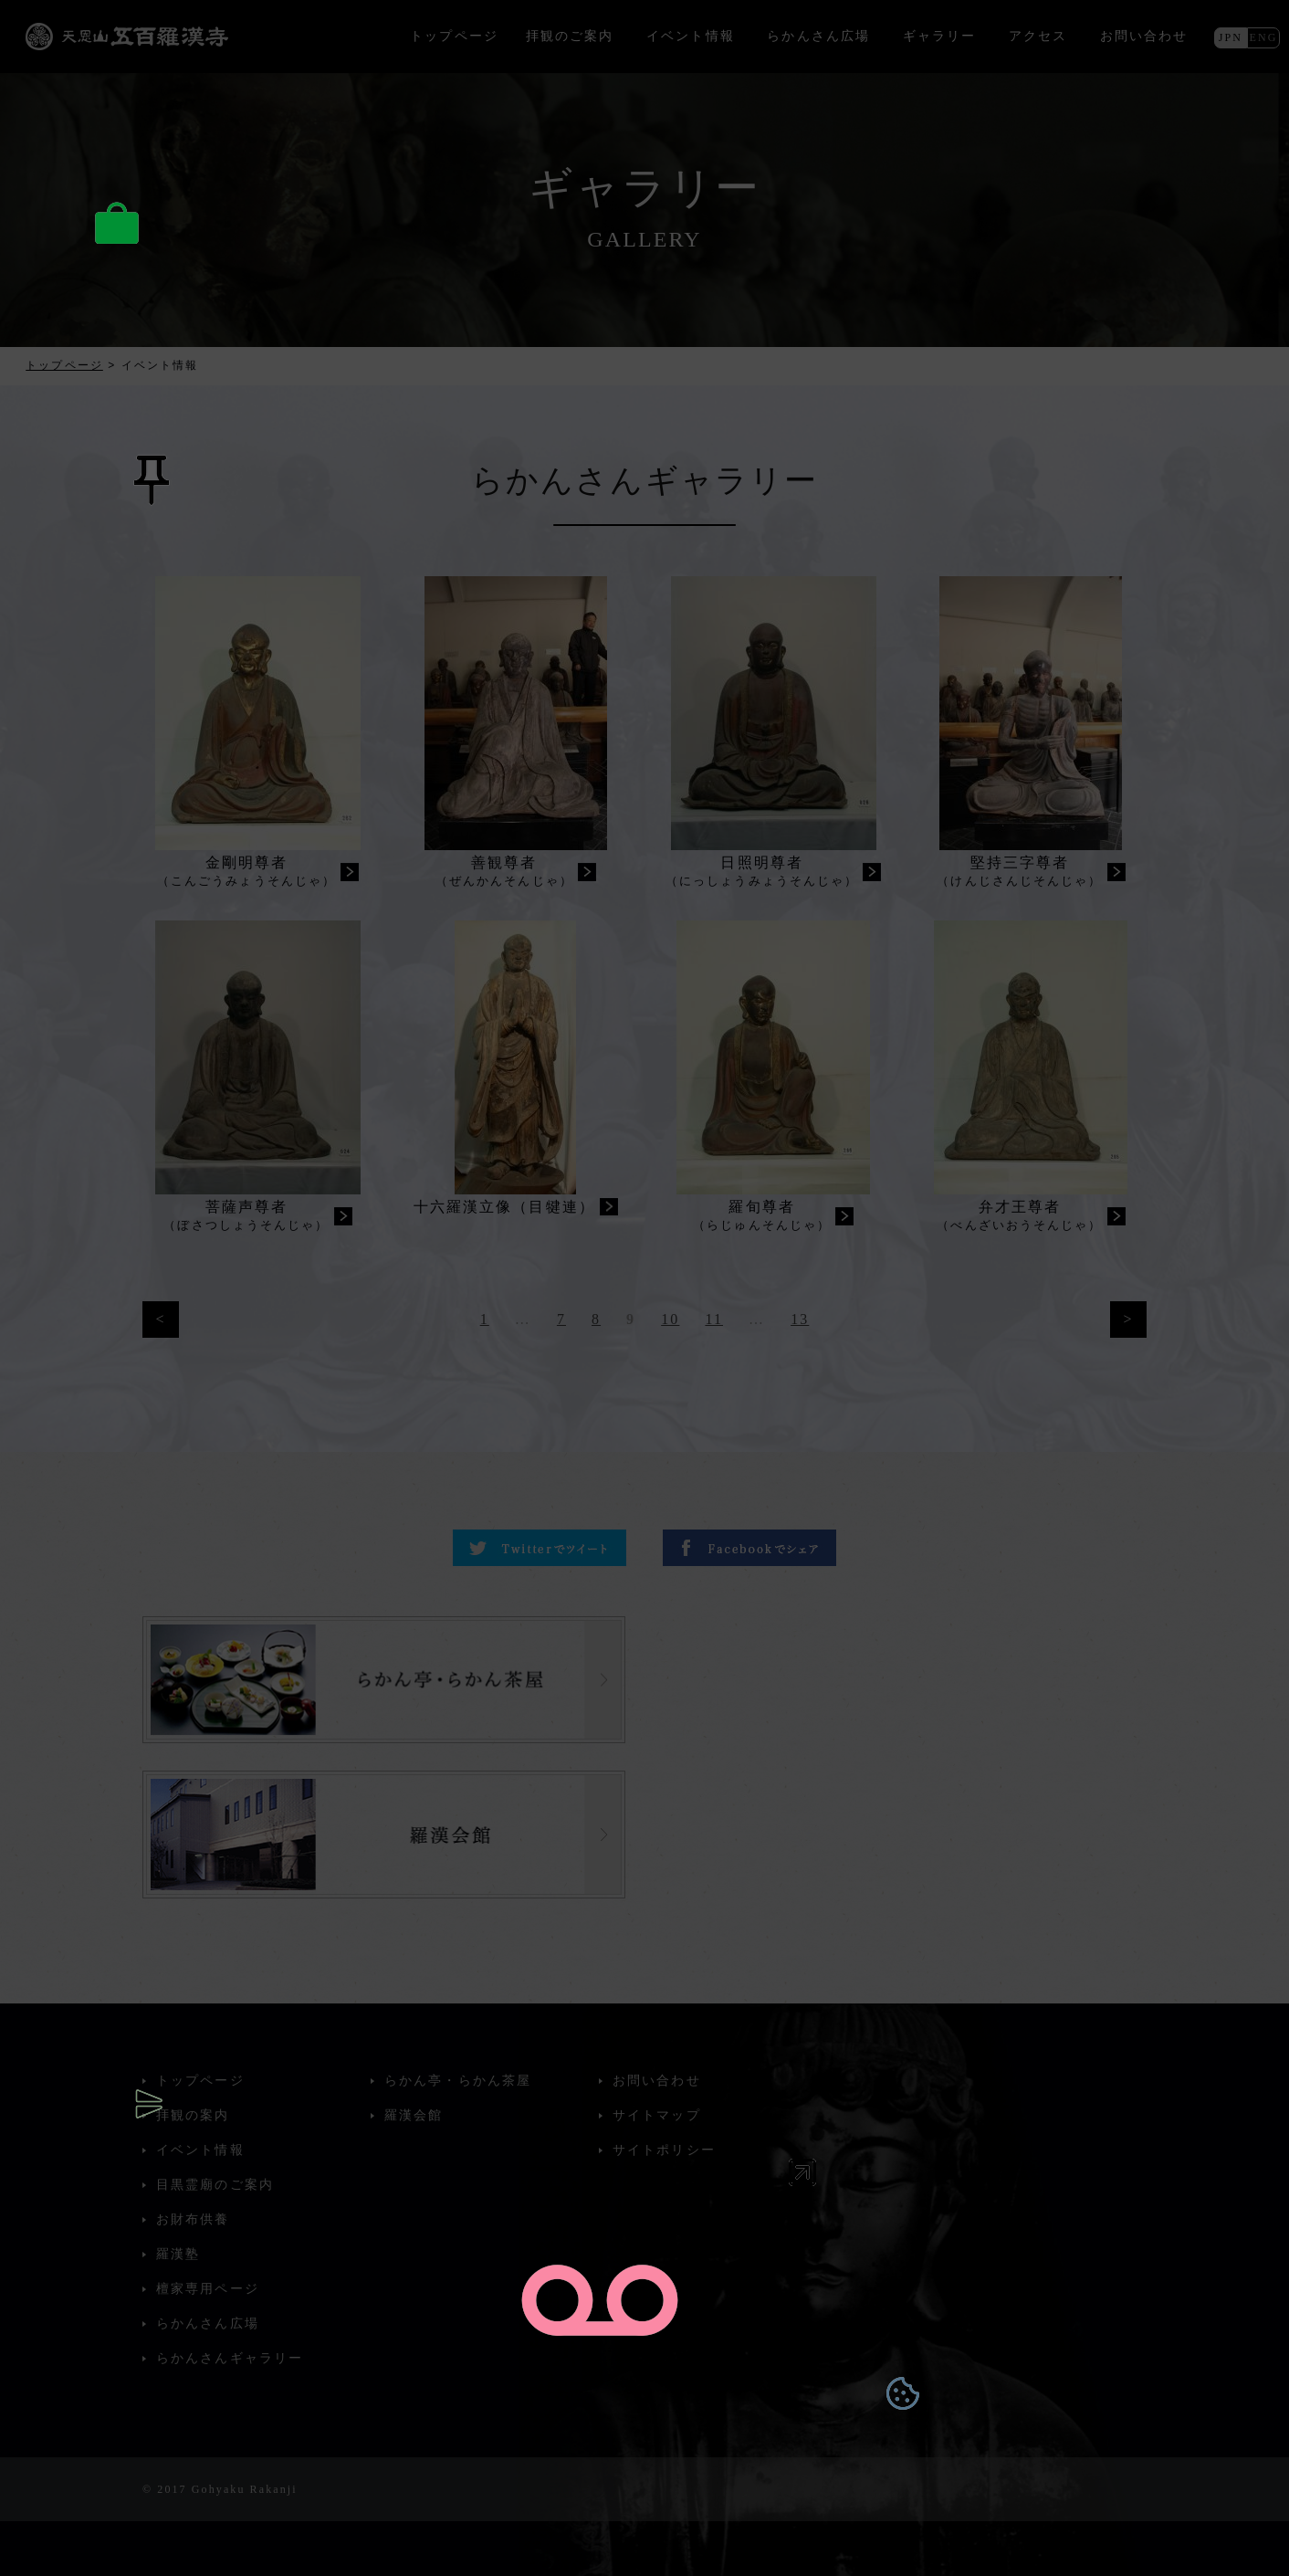 This screenshot has height=2576, width=1289. What do you see at coordinates (600, 2300) in the screenshot?
I see `access voicemail messages` at bounding box center [600, 2300].